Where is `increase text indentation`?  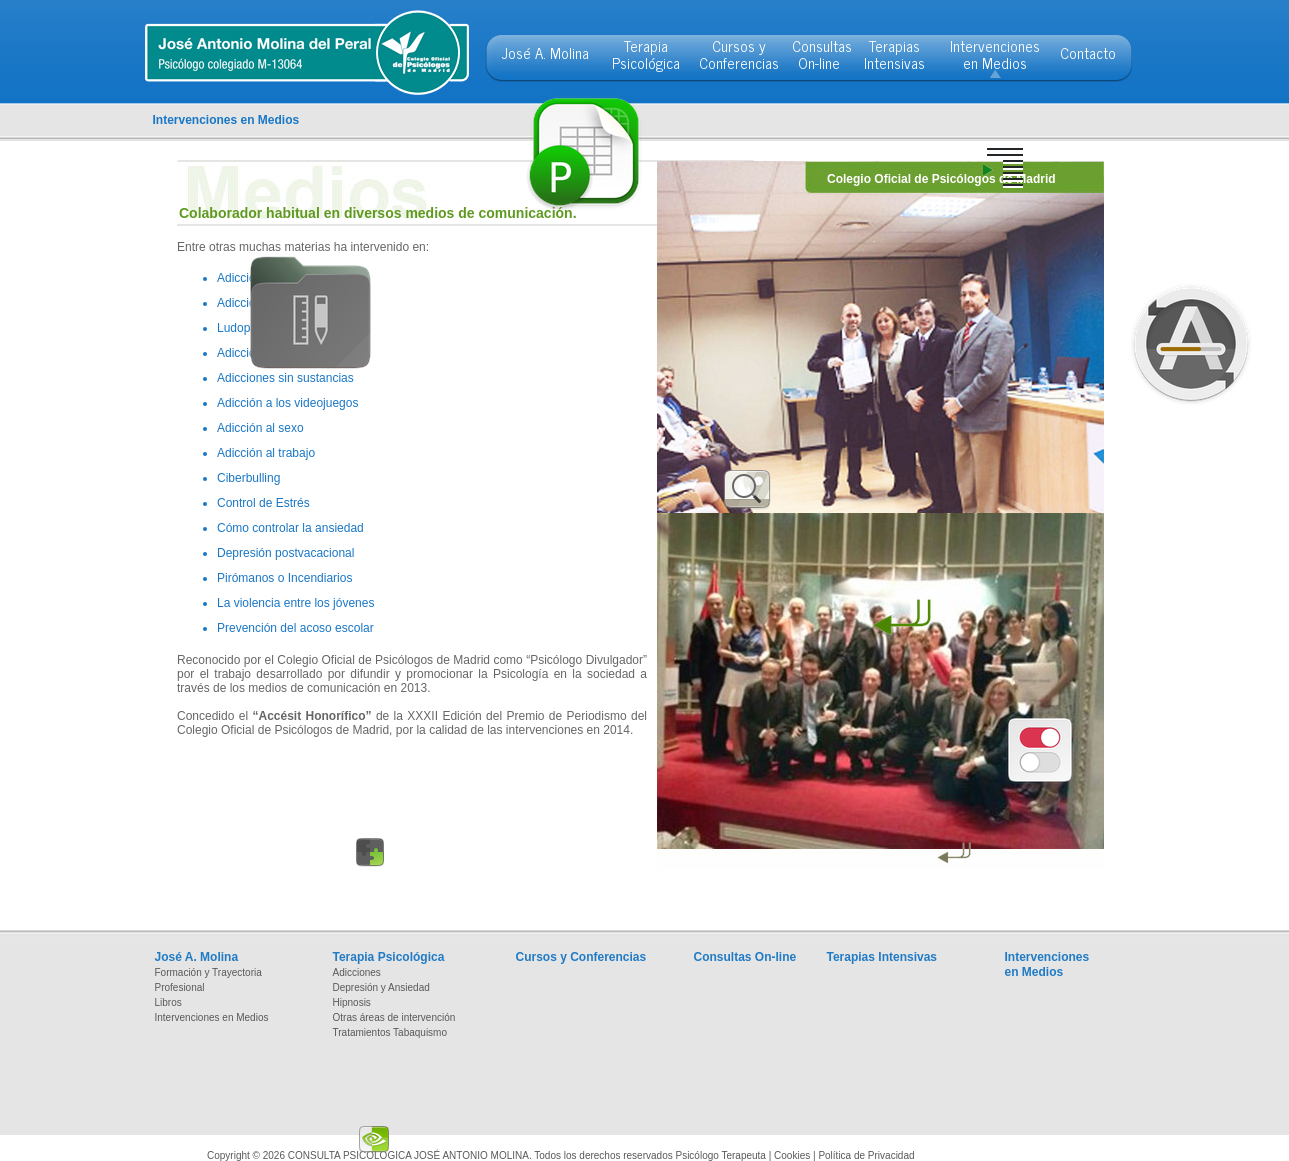 increase text indentation is located at coordinates (1003, 168).